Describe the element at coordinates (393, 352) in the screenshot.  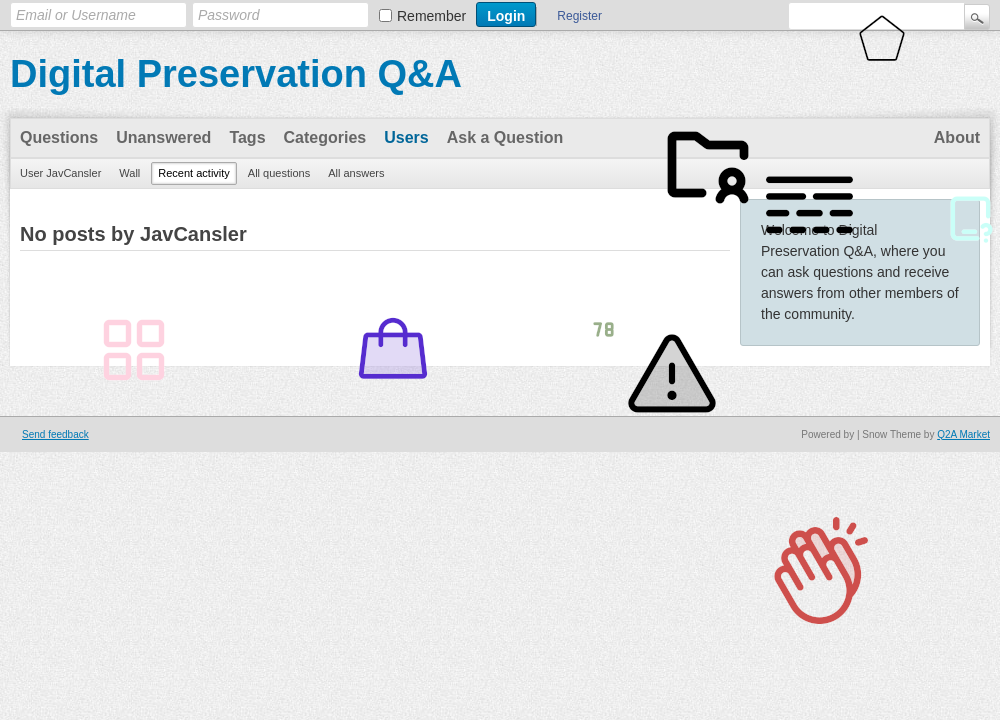
I see `view your shopping bag` at that location.